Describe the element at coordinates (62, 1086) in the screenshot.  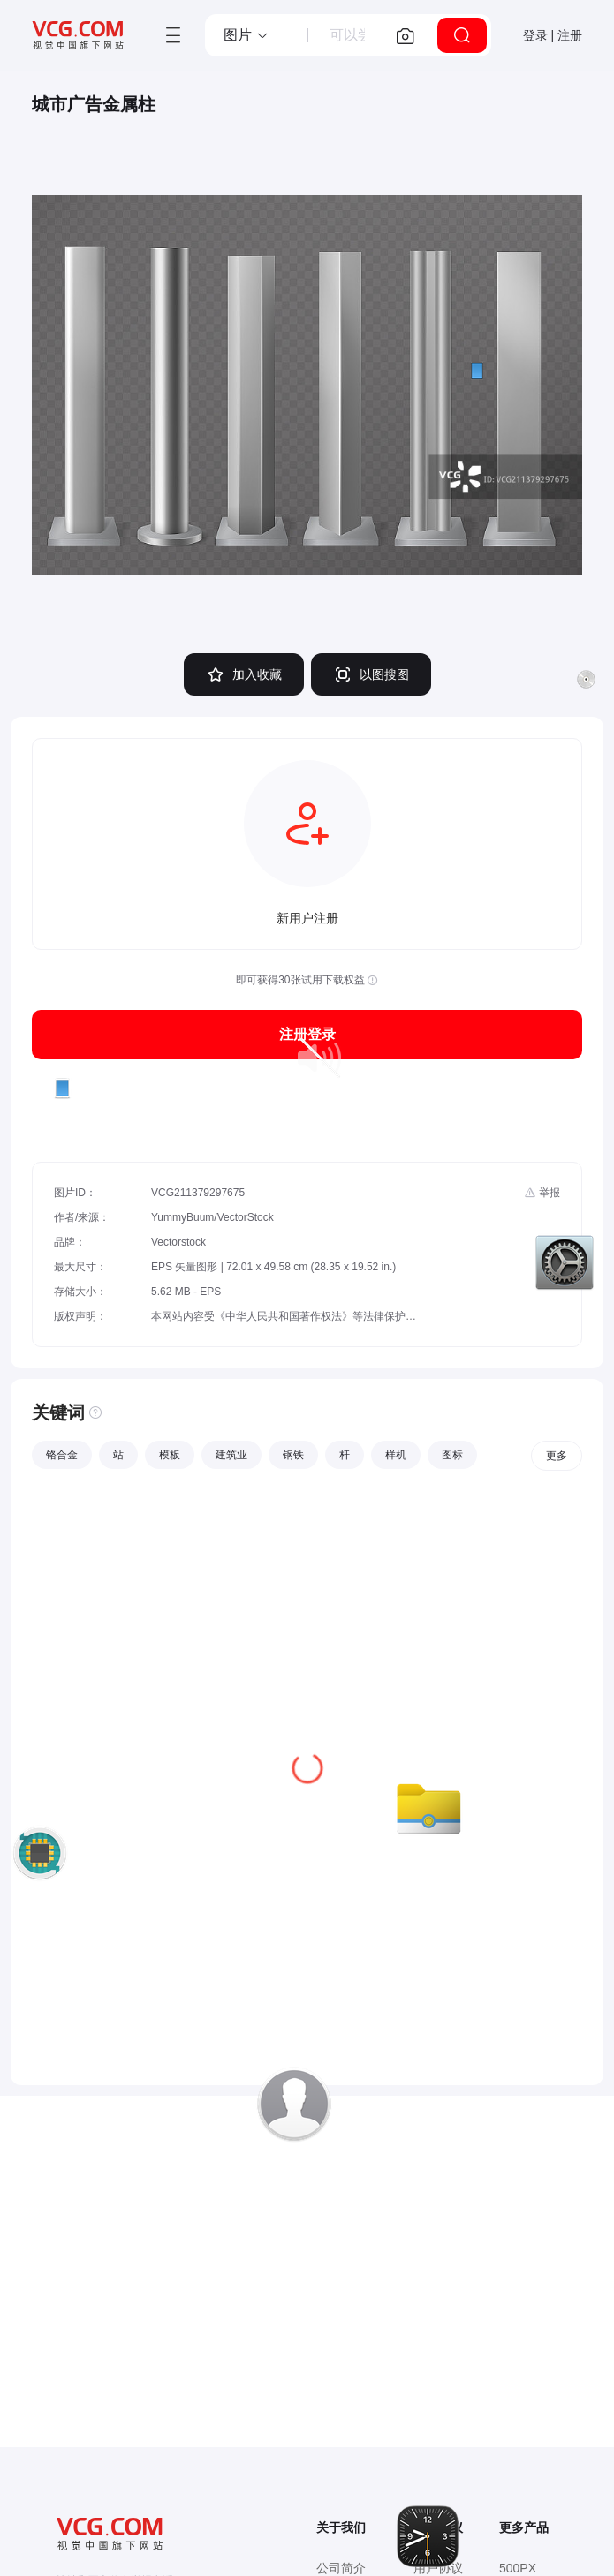
I see `view connected iPad Mini device` at that location.